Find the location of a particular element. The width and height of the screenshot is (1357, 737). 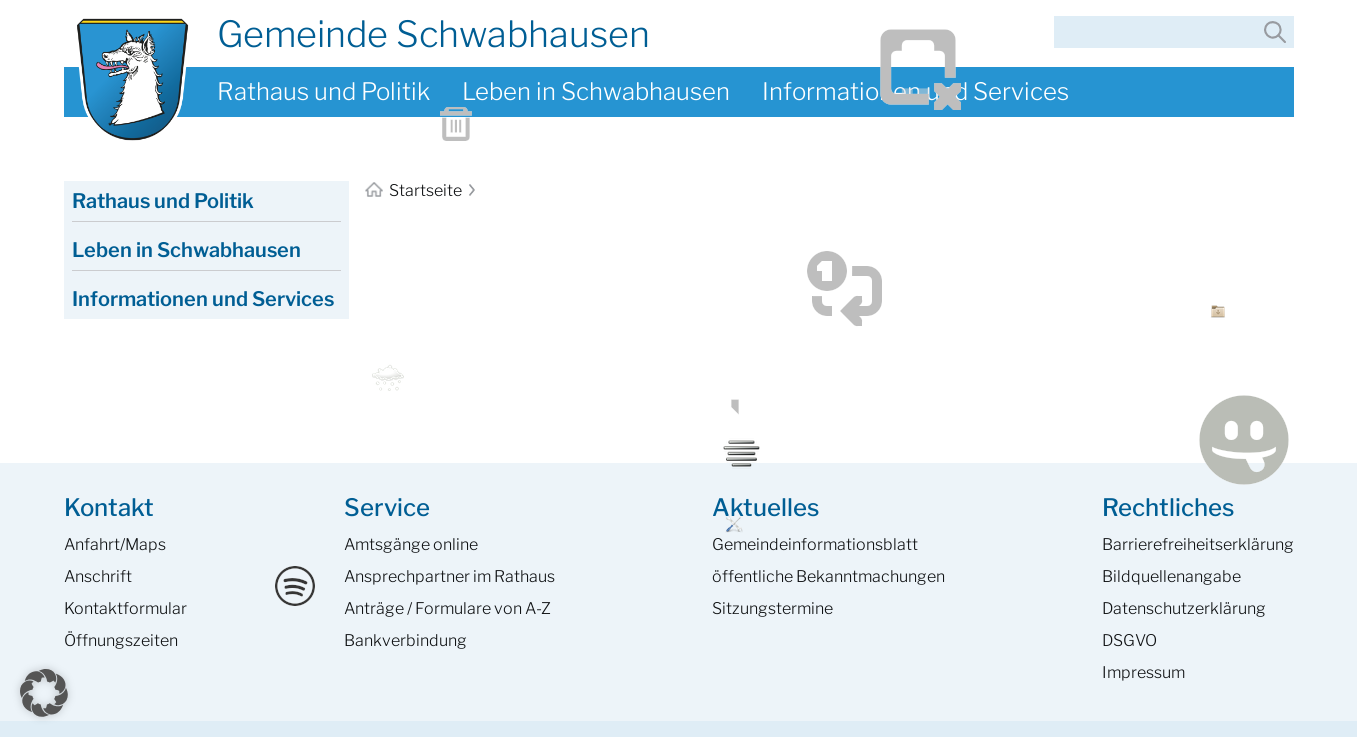

open spotify is located at coordinates (295, 586).